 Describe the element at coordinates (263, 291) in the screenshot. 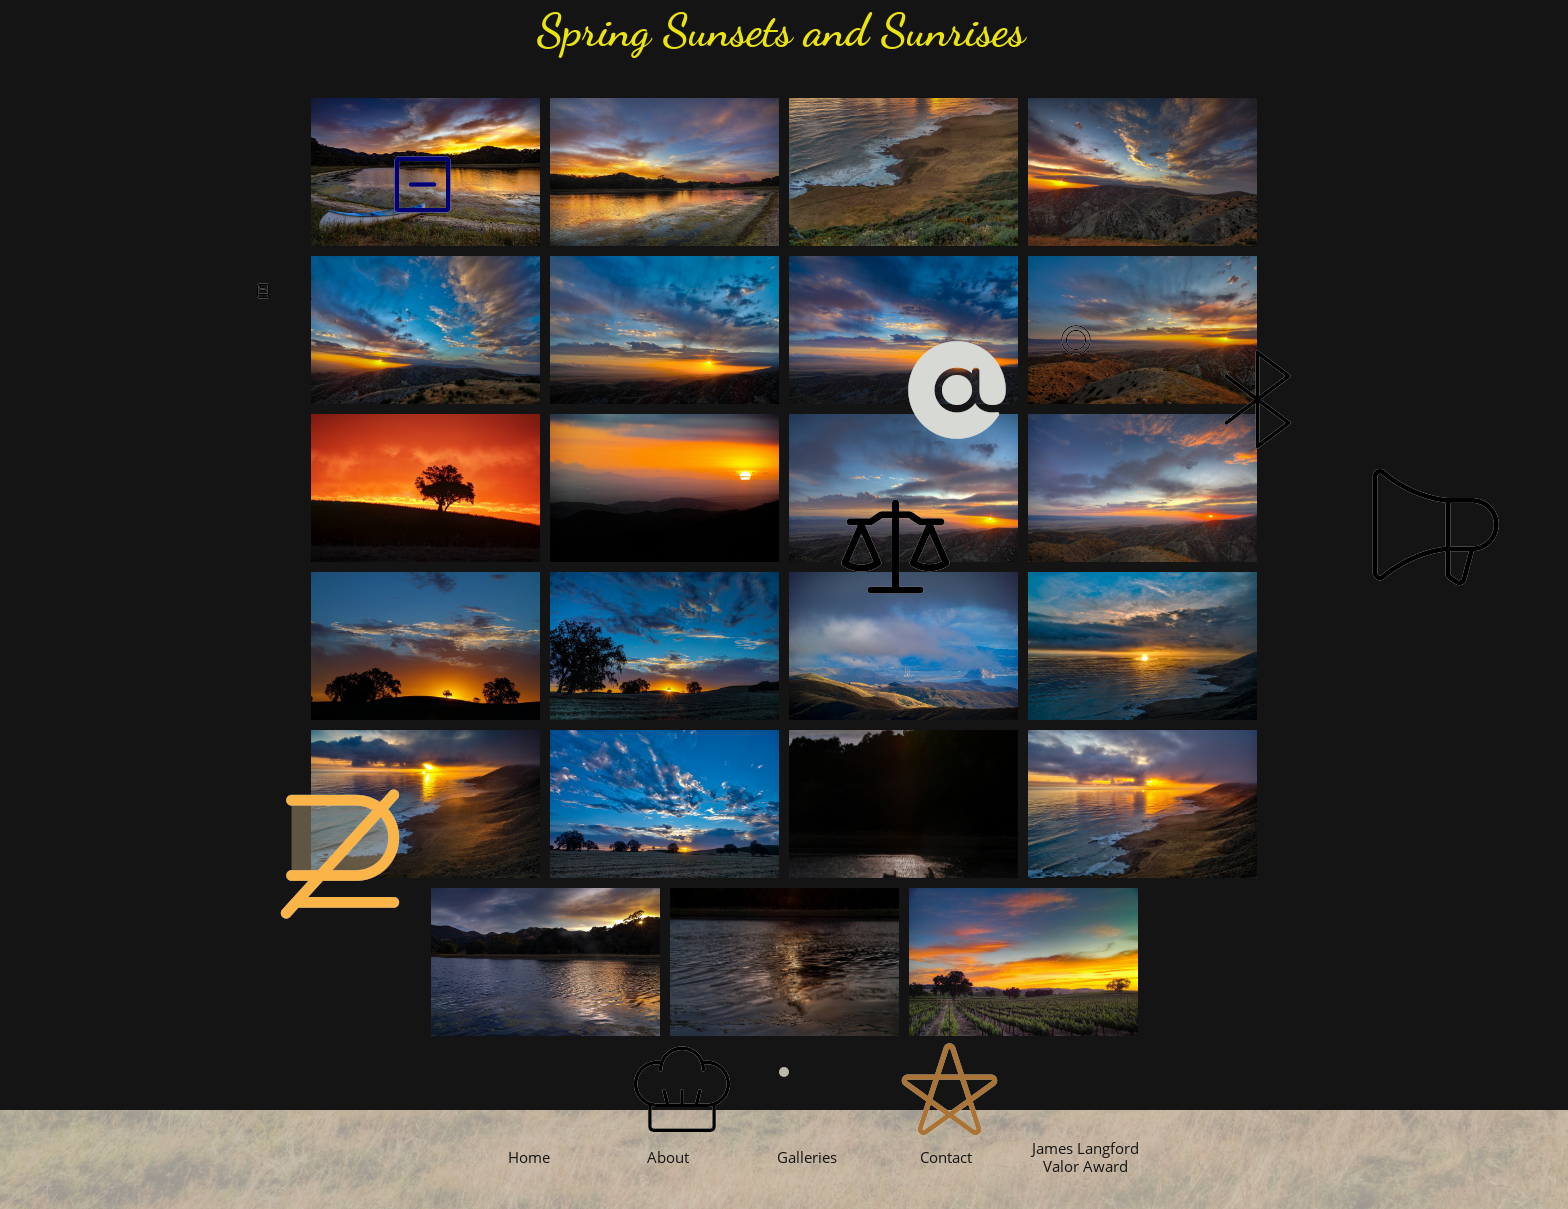

I see `open a book or reading view` at that location.